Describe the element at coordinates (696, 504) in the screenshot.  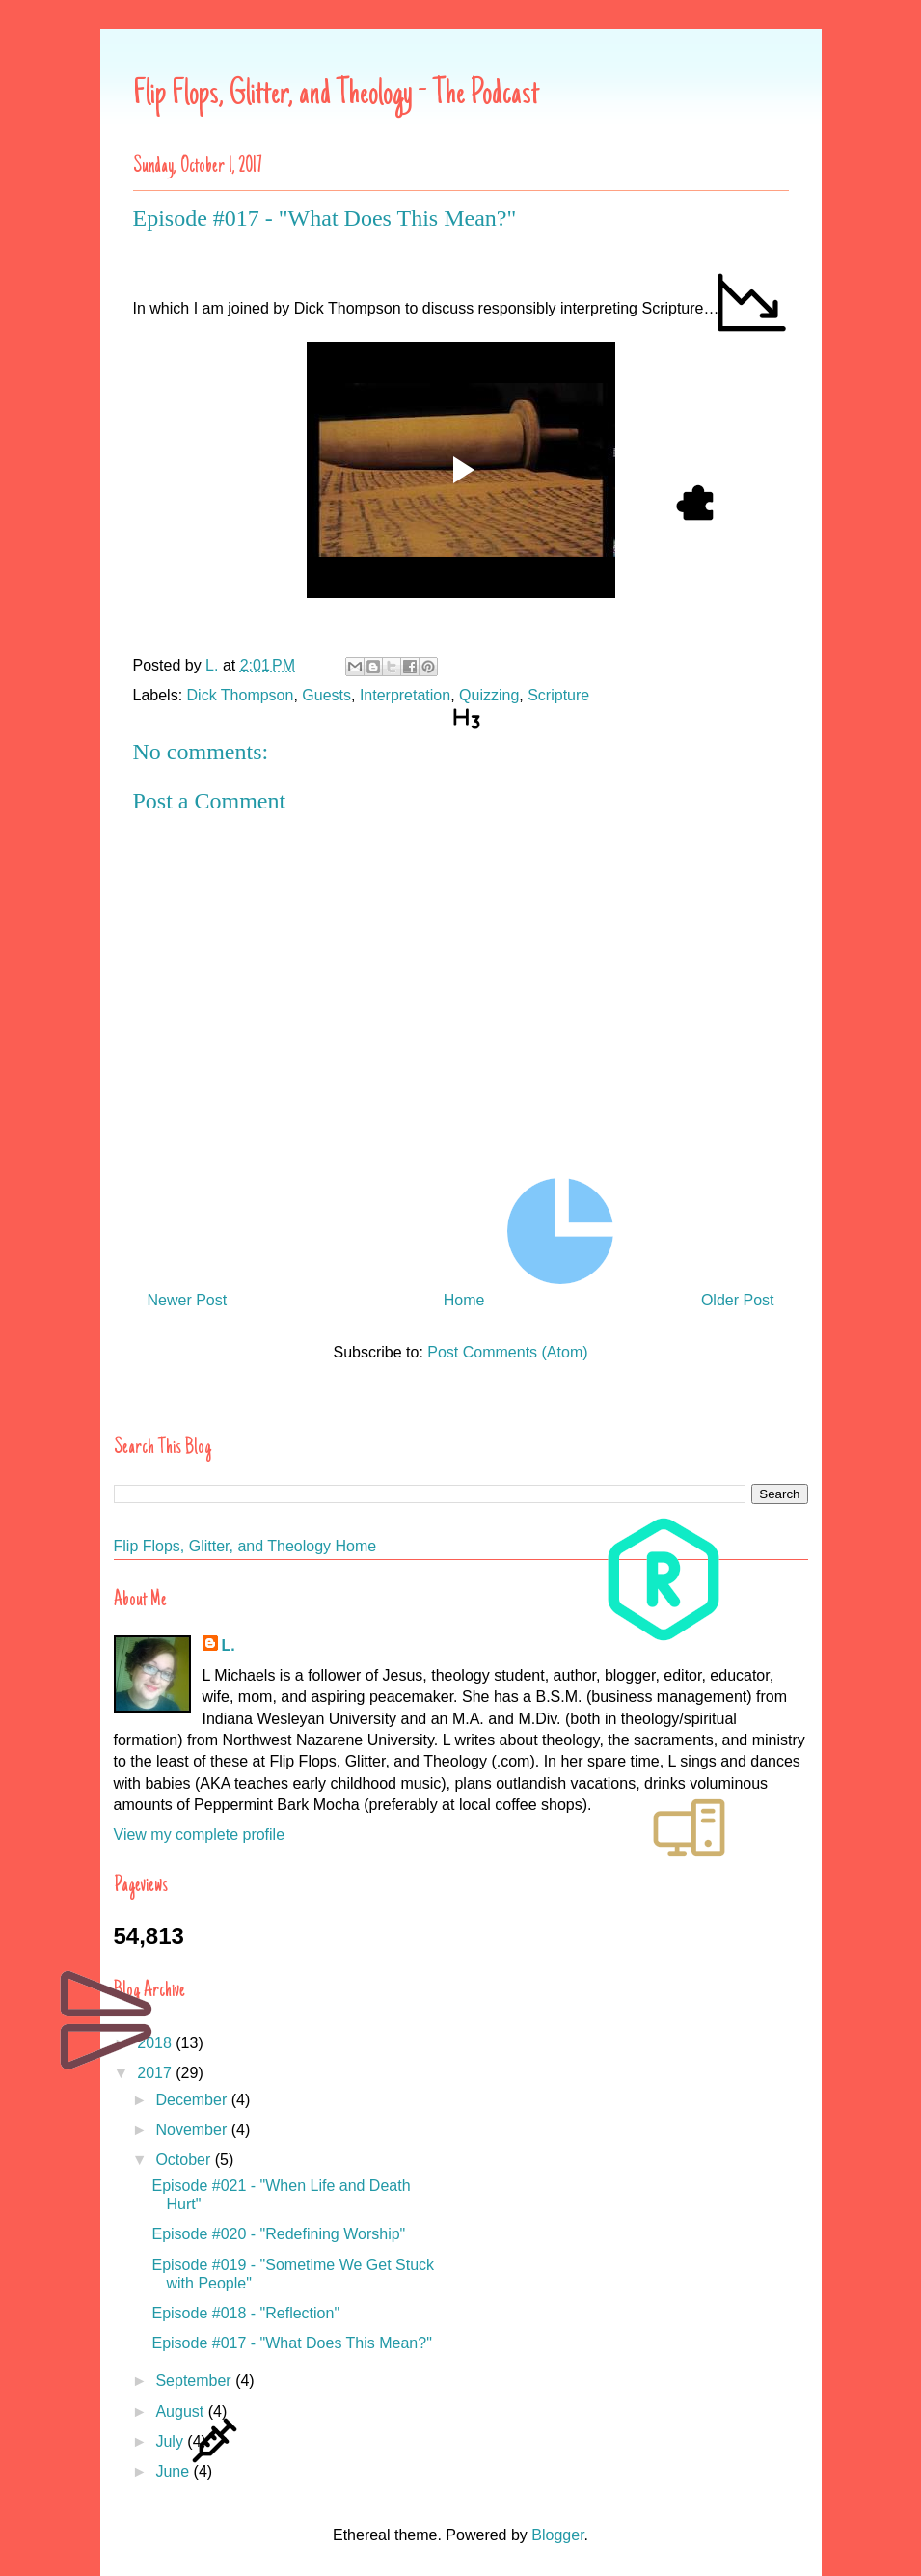
I see `access plugins or extensions` at that location.